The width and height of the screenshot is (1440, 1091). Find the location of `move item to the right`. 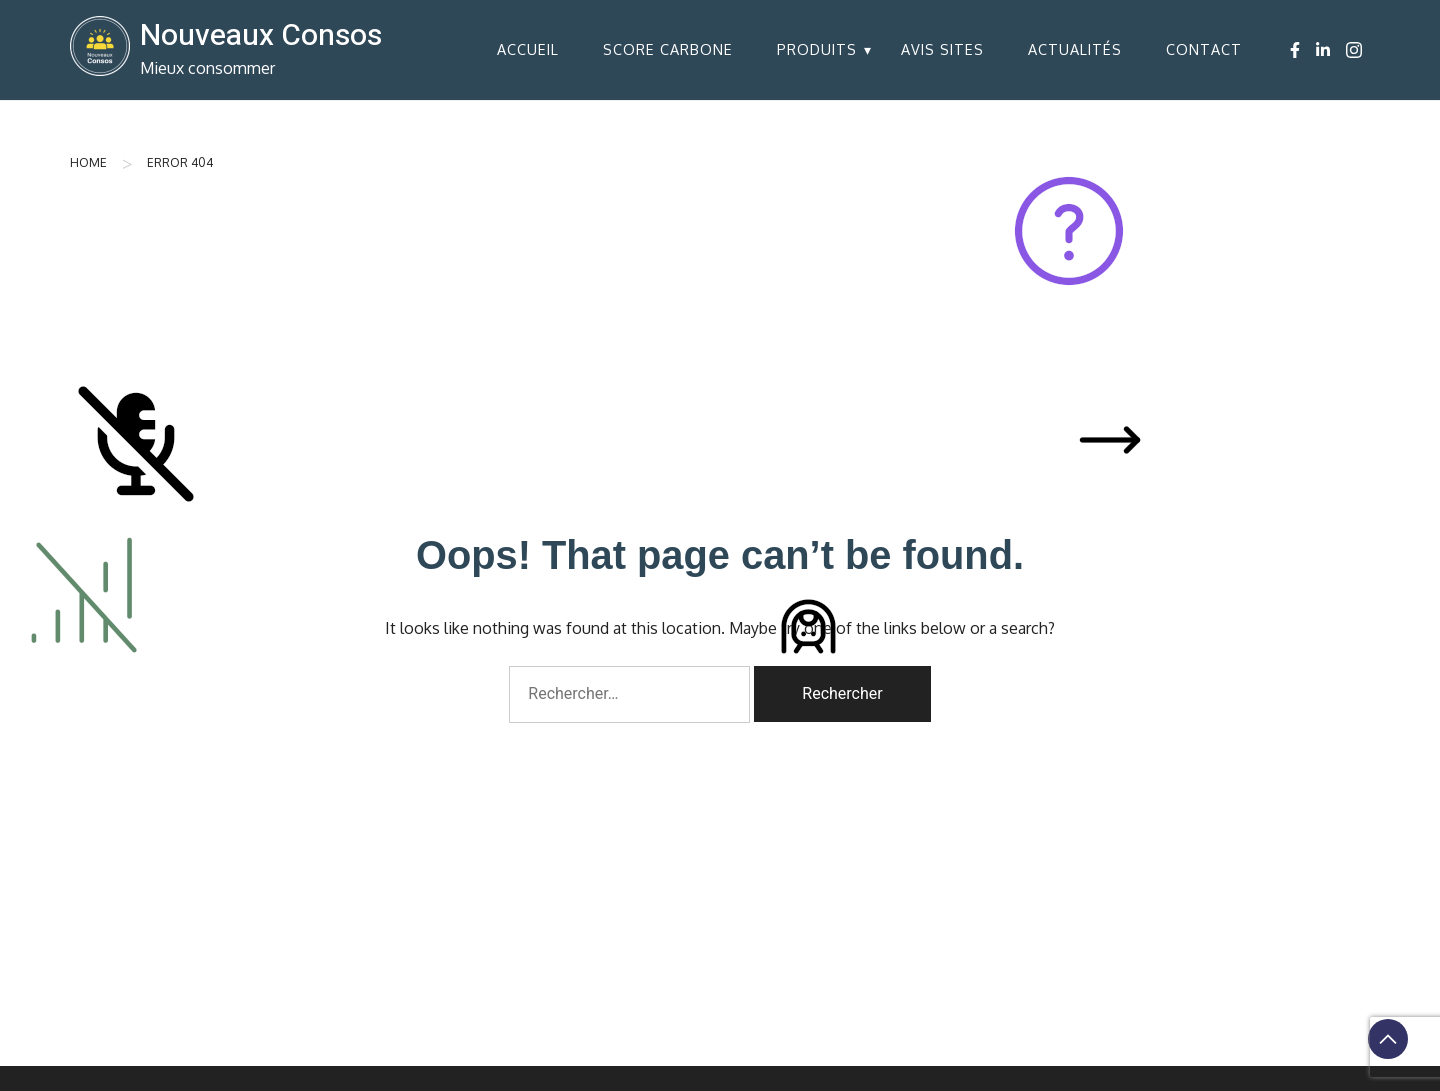

move item to the right is located at coordinates (1110, 440).